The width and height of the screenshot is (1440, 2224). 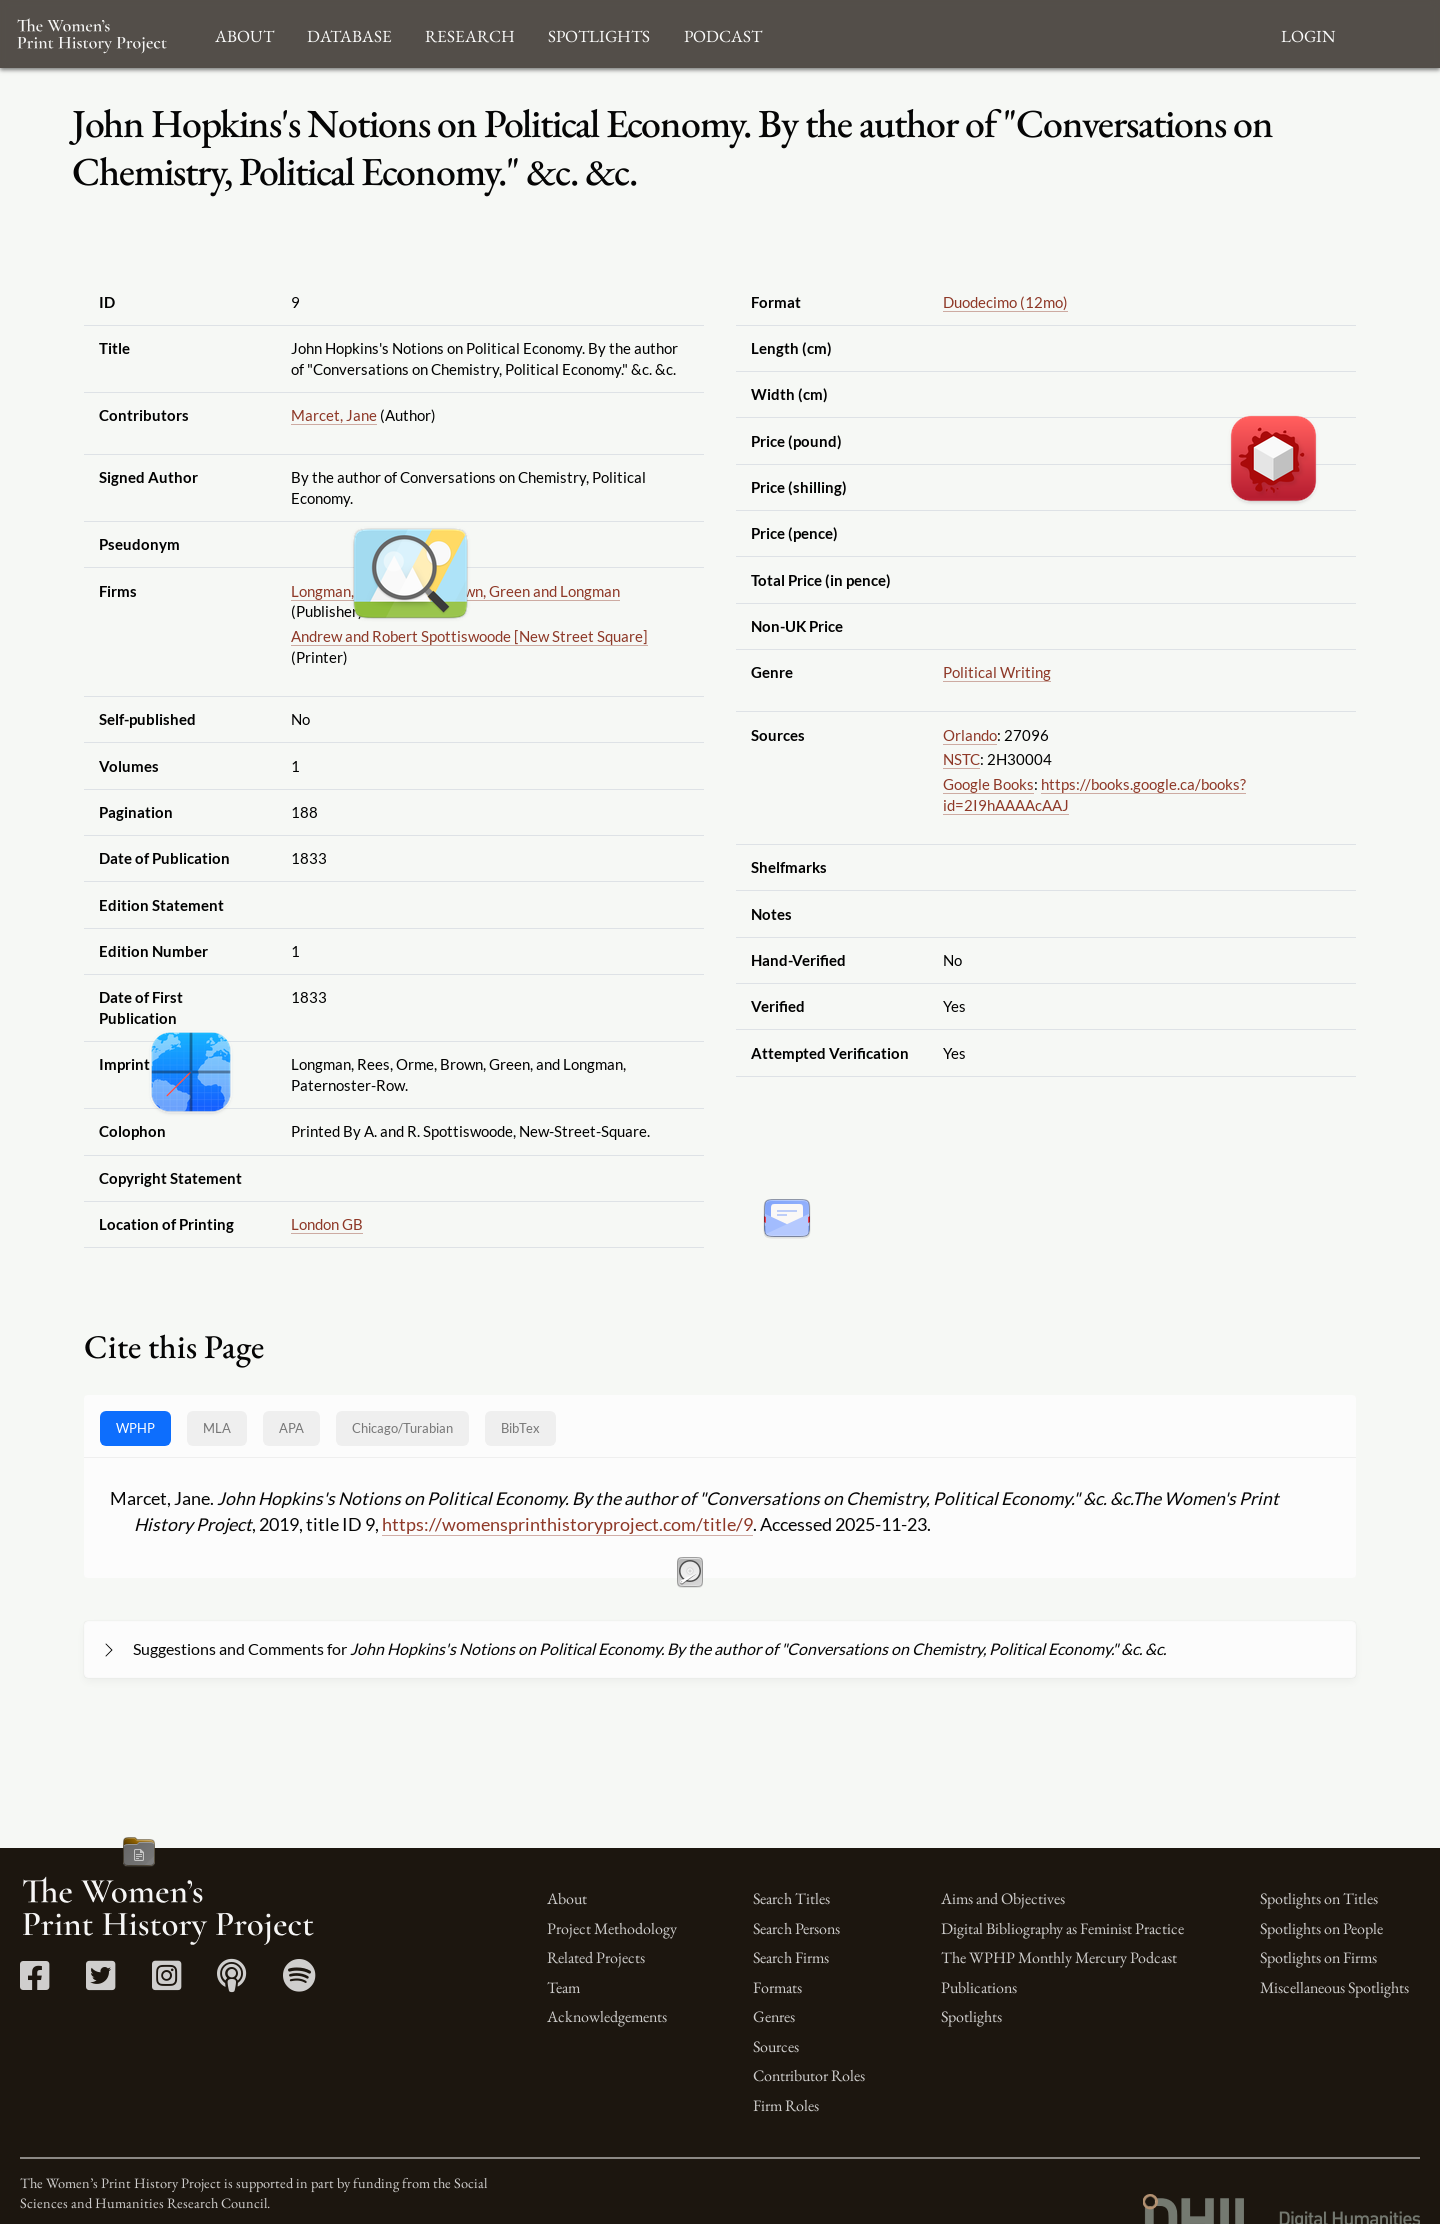 What do you see at coordinates (191, 1072) in the screenshot?
I see `open nmap network scanning application` at bounding box center [191, 1072].